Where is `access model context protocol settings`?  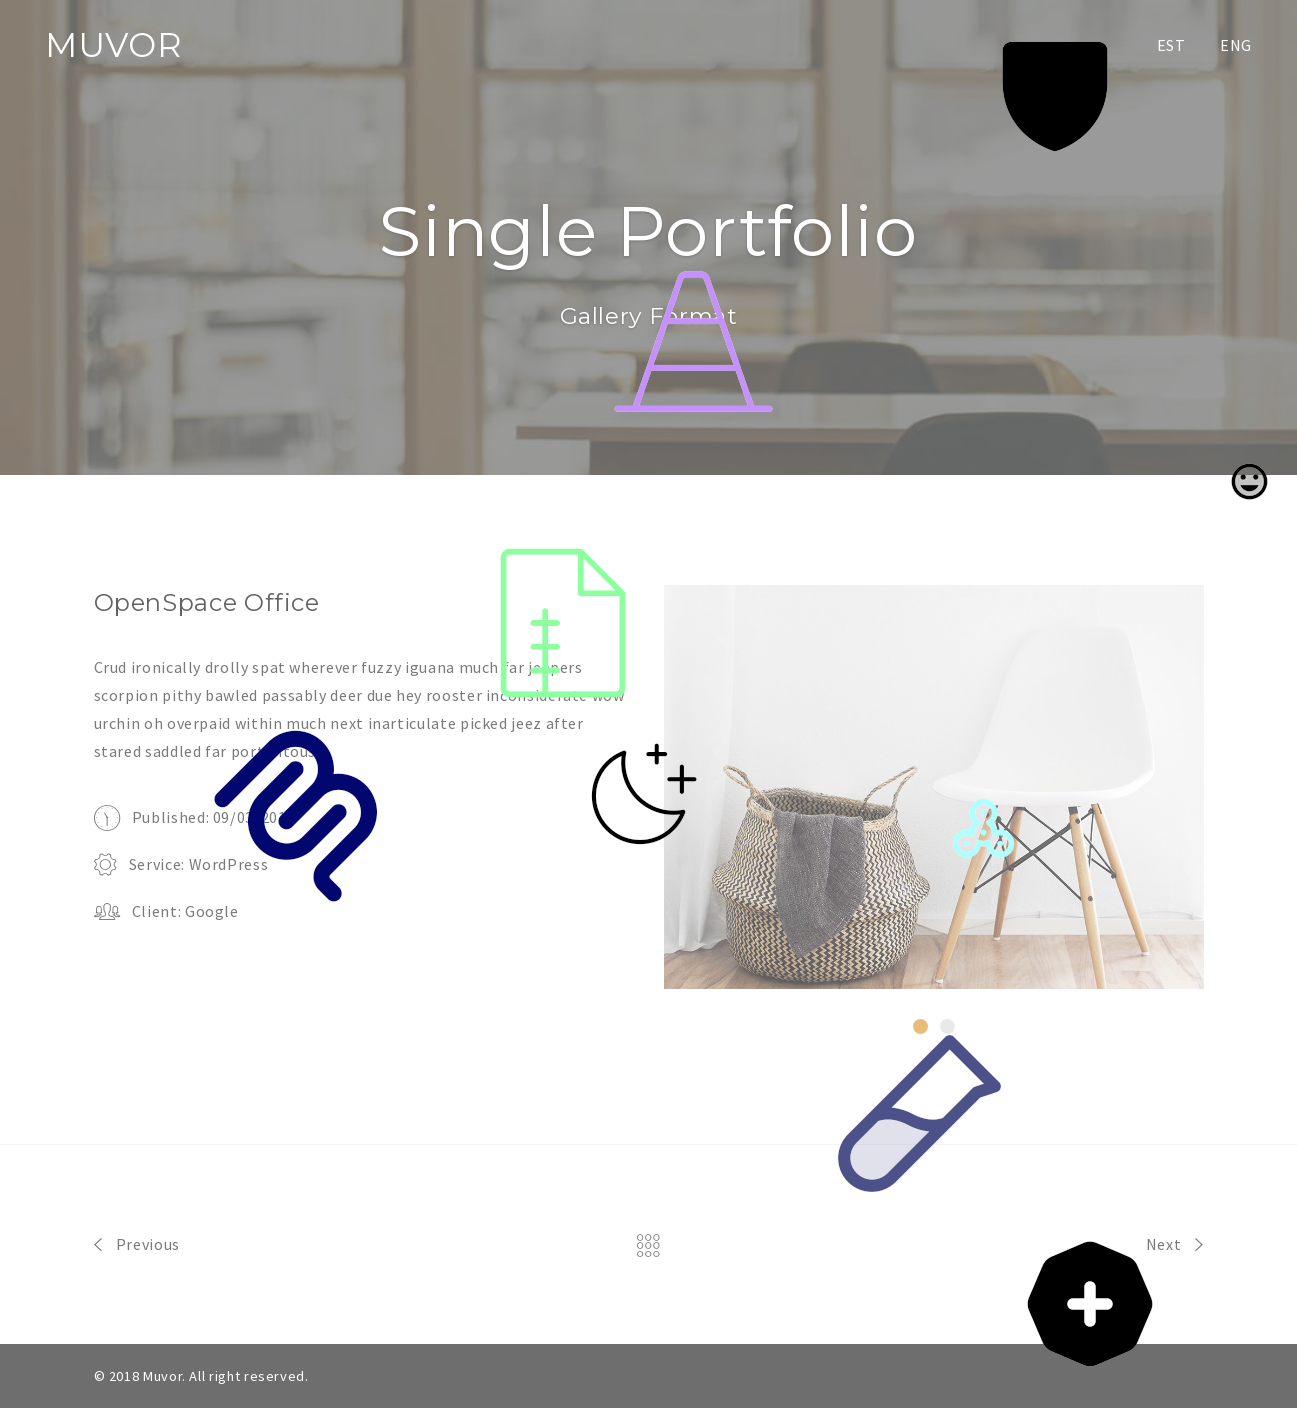 access model context protocol settings is located at coordinates (295, 816).